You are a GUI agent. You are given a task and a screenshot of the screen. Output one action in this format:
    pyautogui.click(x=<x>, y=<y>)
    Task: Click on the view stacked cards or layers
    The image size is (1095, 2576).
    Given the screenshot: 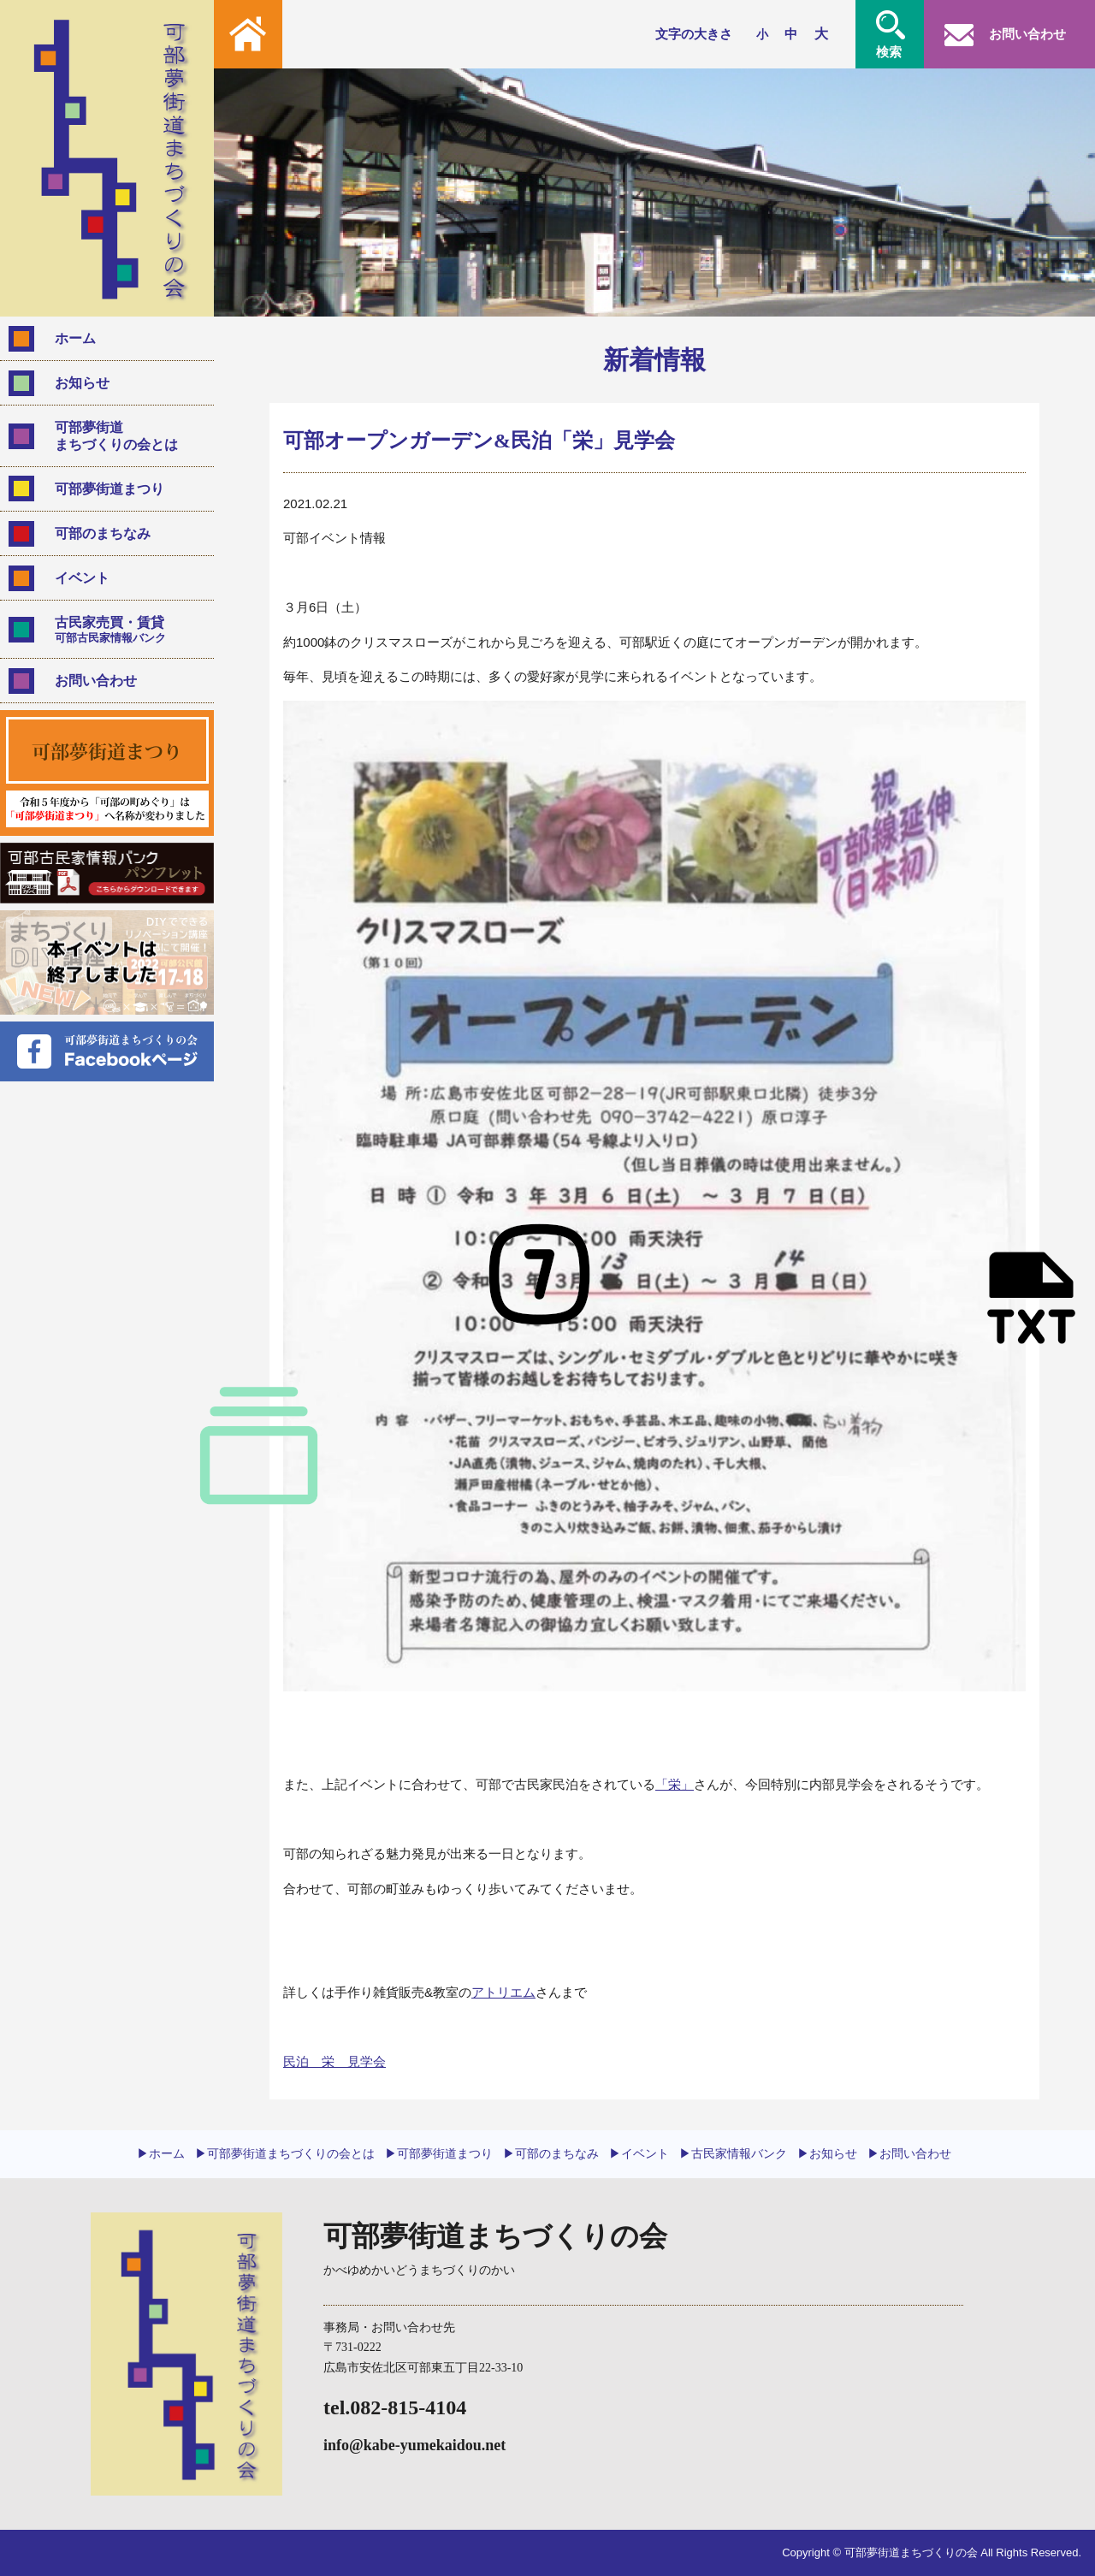 What is the action you would take?
    pyautogui.click(x=258, y=1450)
    